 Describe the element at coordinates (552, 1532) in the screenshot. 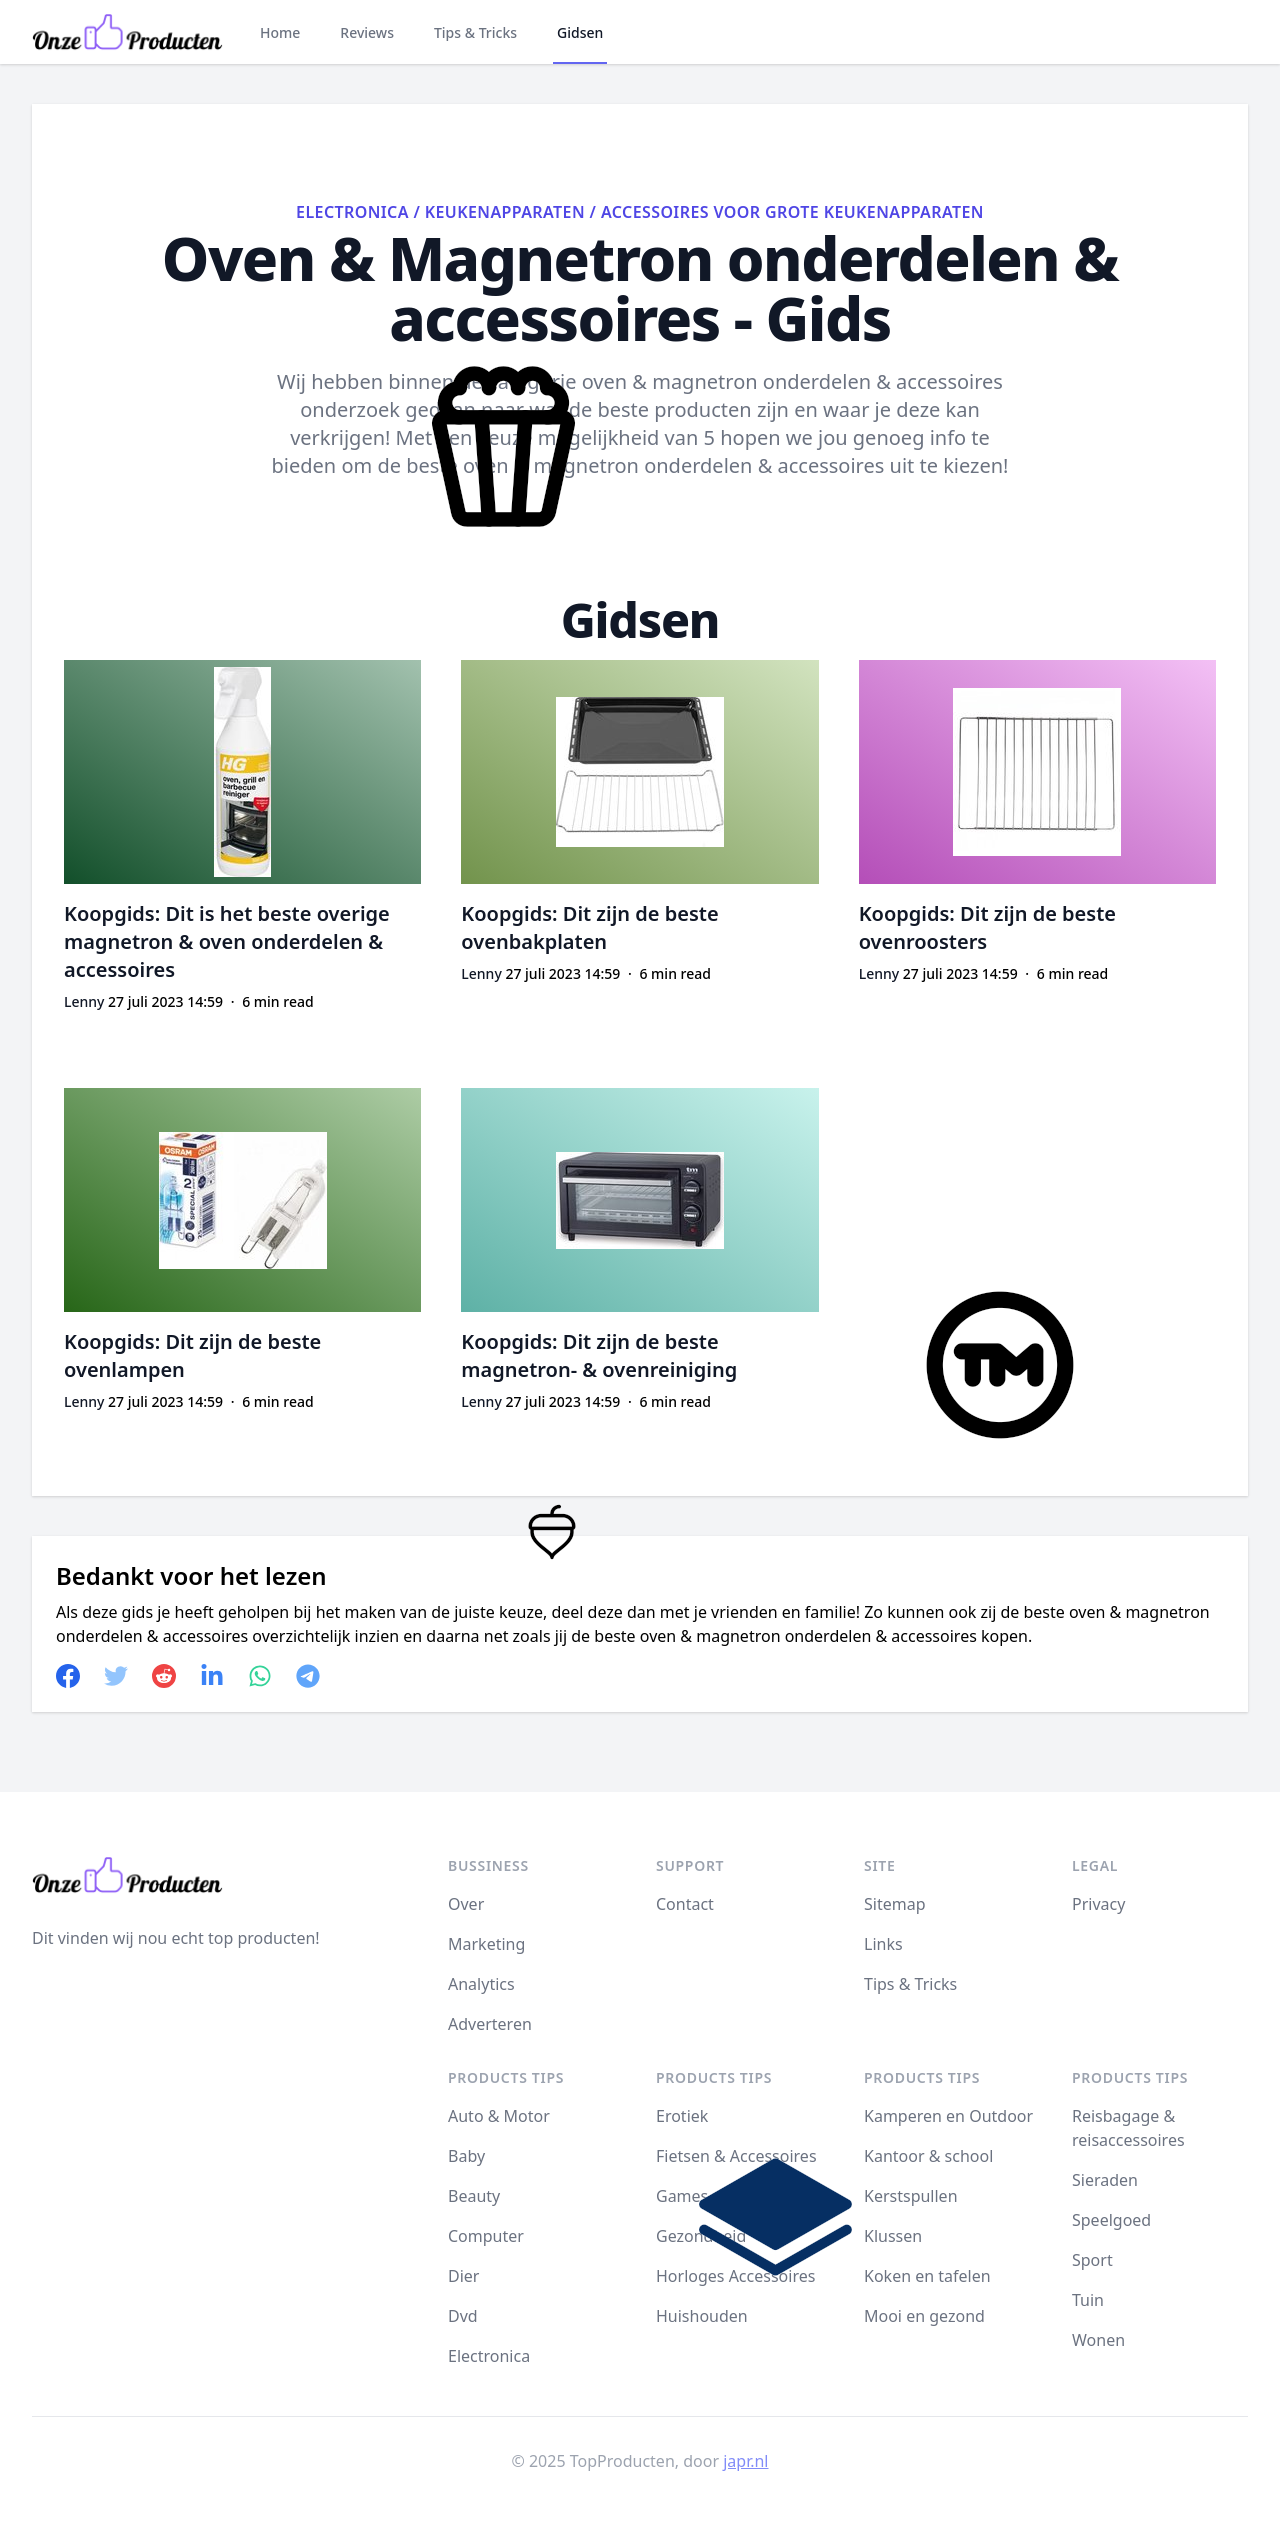

I see `nature or outdoors category icon` at that location.